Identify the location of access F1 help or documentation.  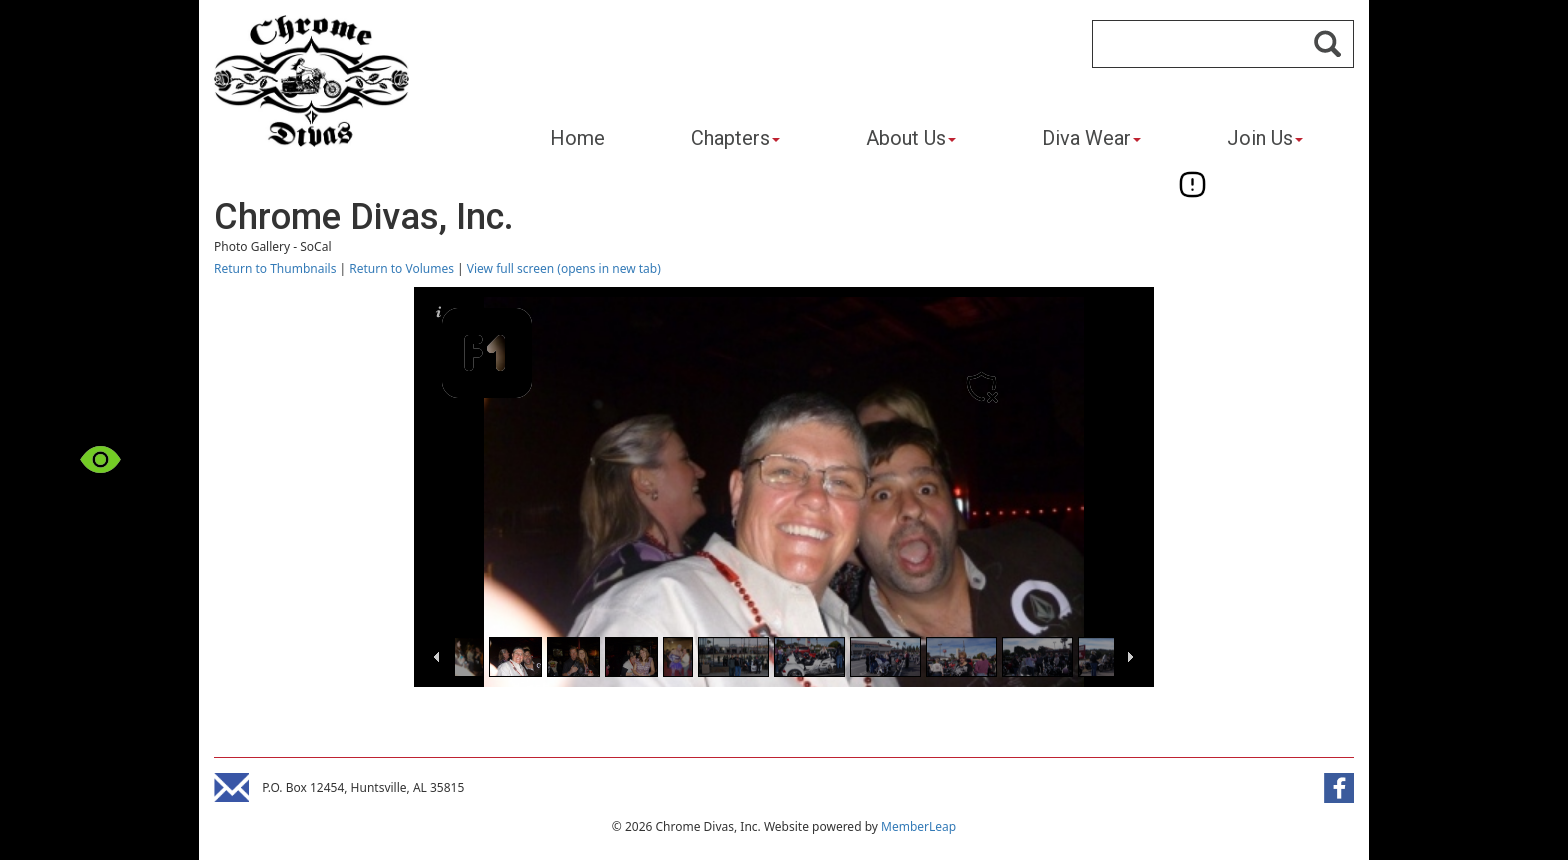
(487, 353).